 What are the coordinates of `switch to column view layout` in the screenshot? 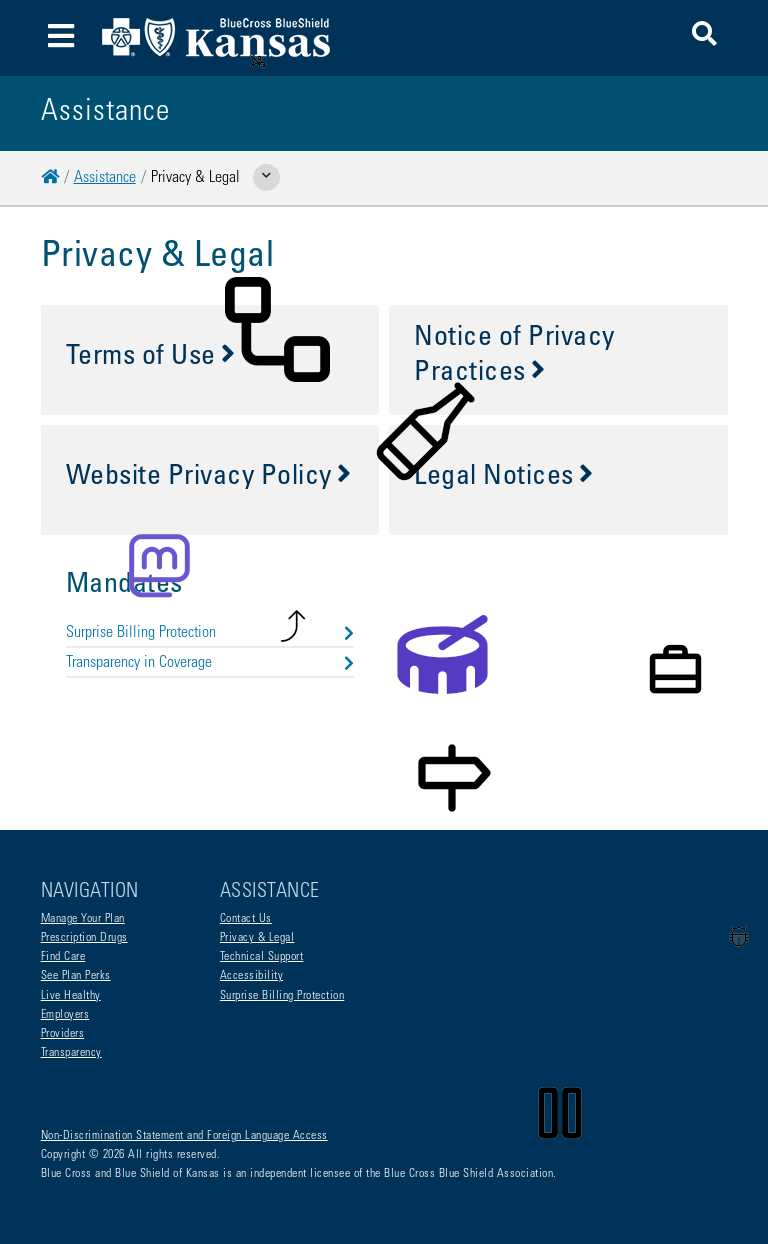 It's located at (560, 1113).